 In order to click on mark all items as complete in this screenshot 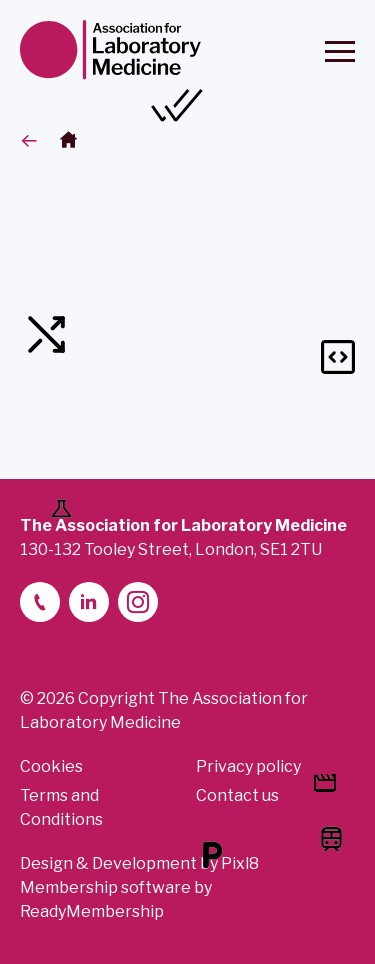, I will do `click(177, 105)`.